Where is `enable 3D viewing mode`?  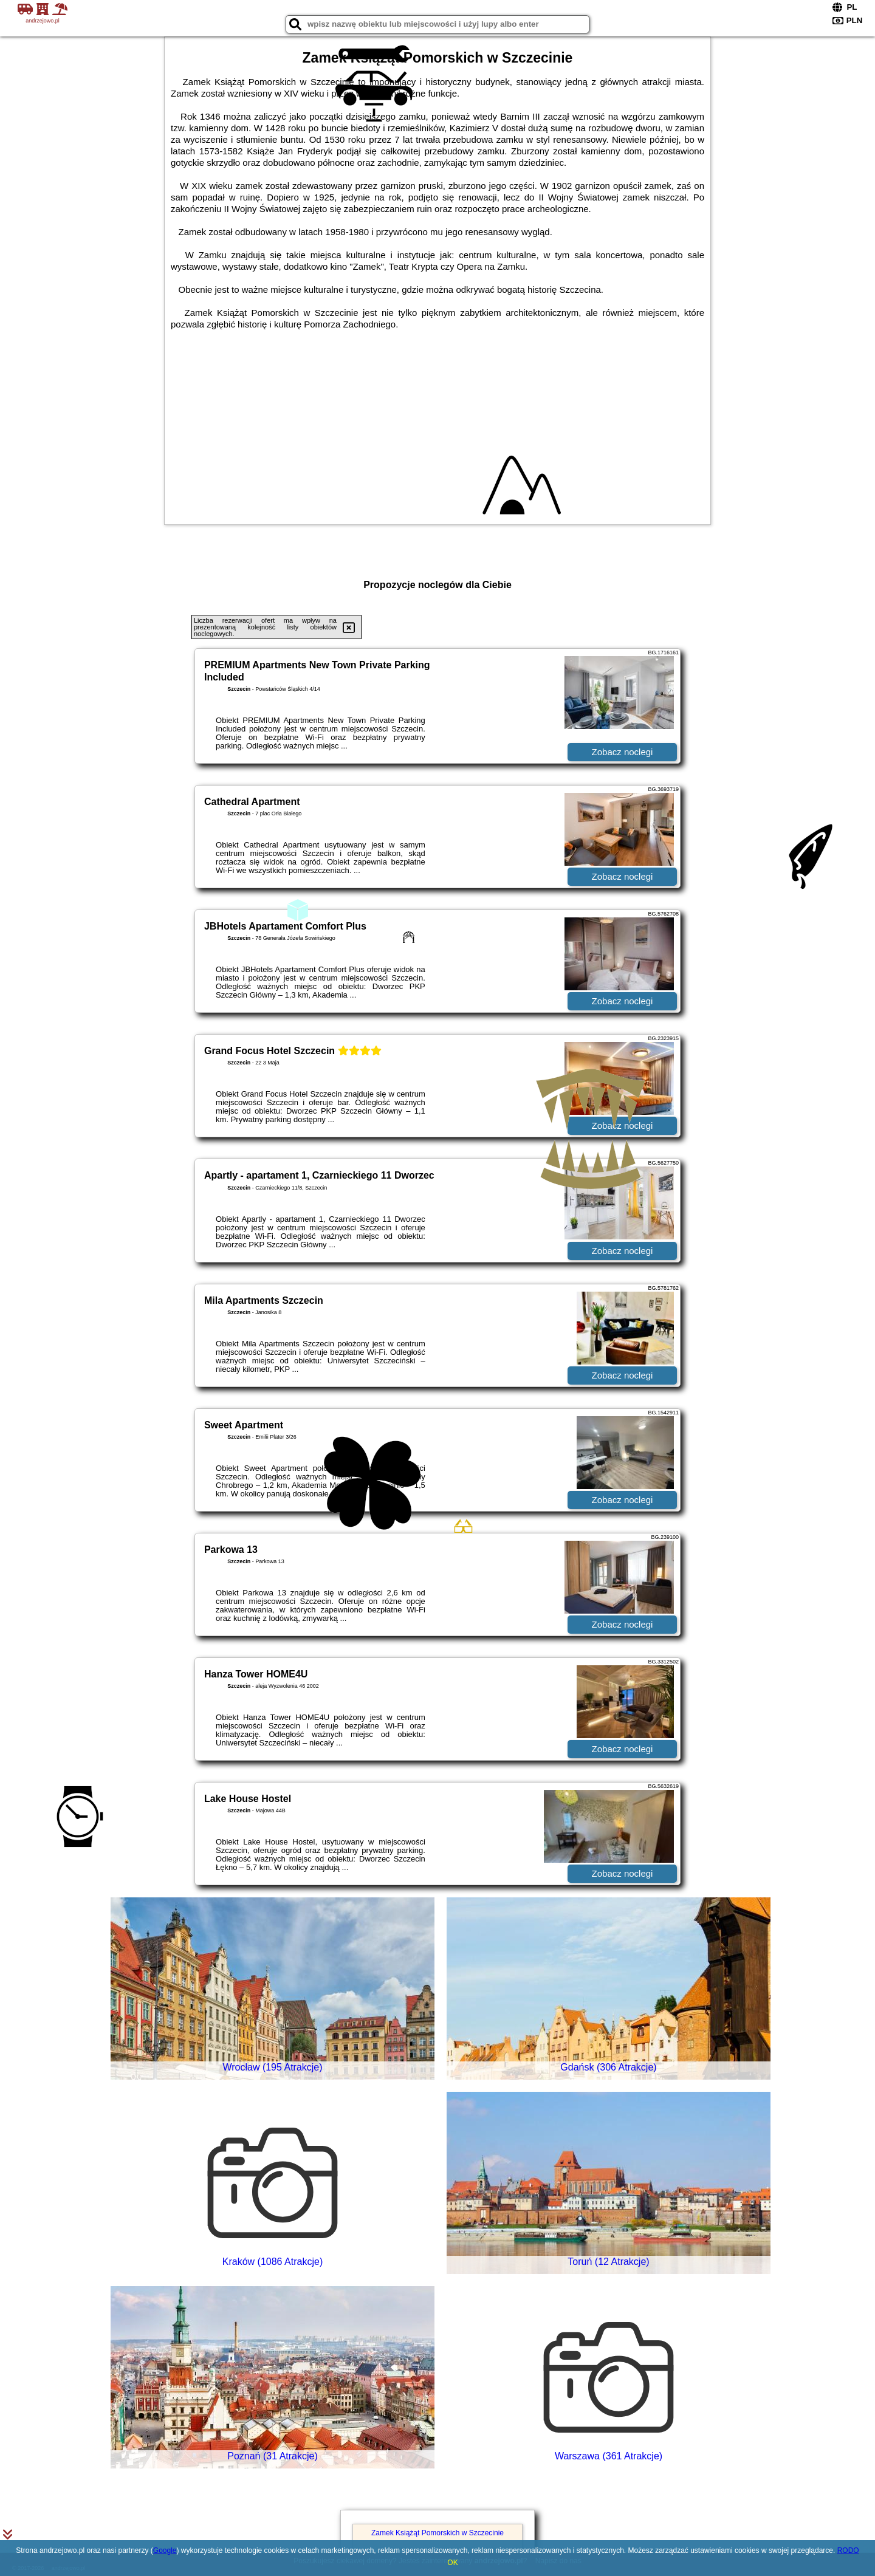 enable 3D viewing mode is located at coordinates (463, 1526).